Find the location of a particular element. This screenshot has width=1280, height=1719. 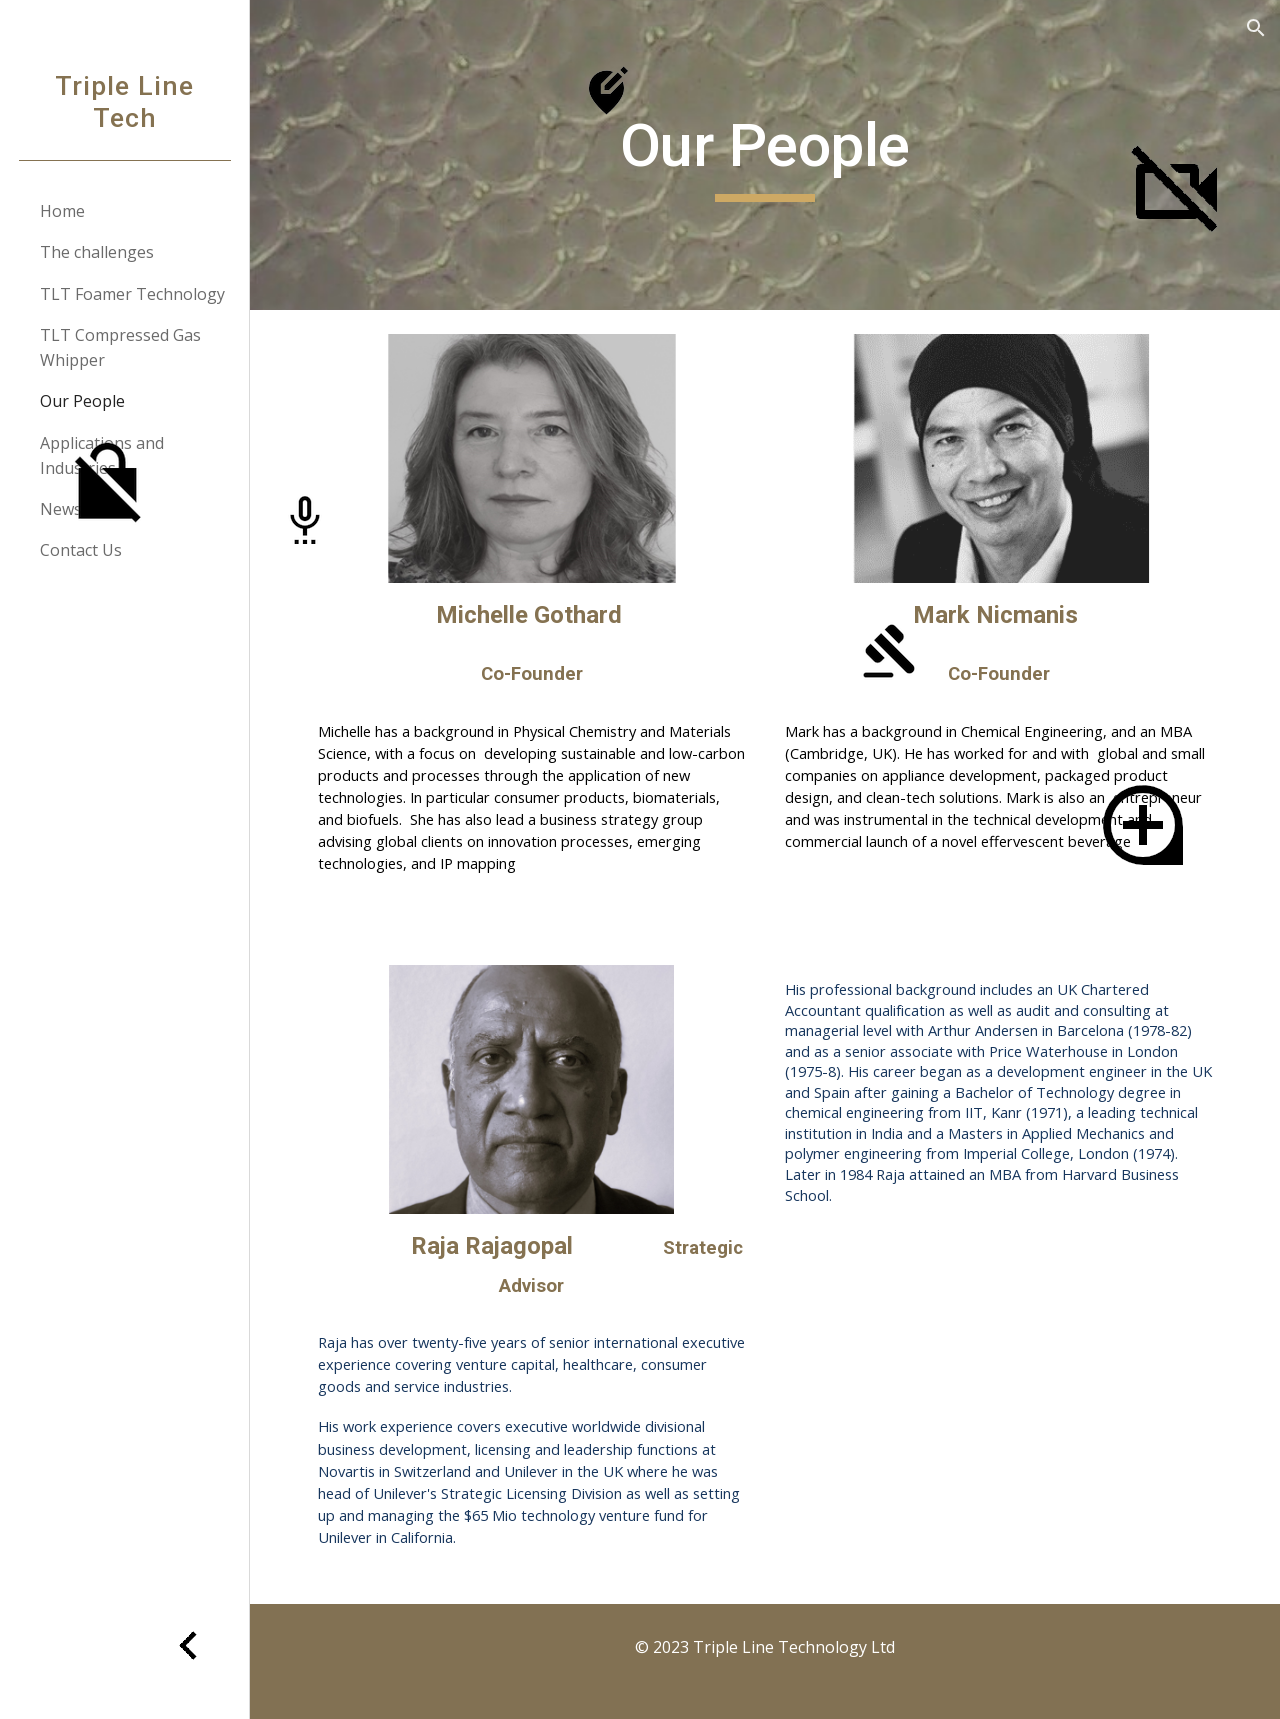

edit a saved location is located at coordinates (606, 92).